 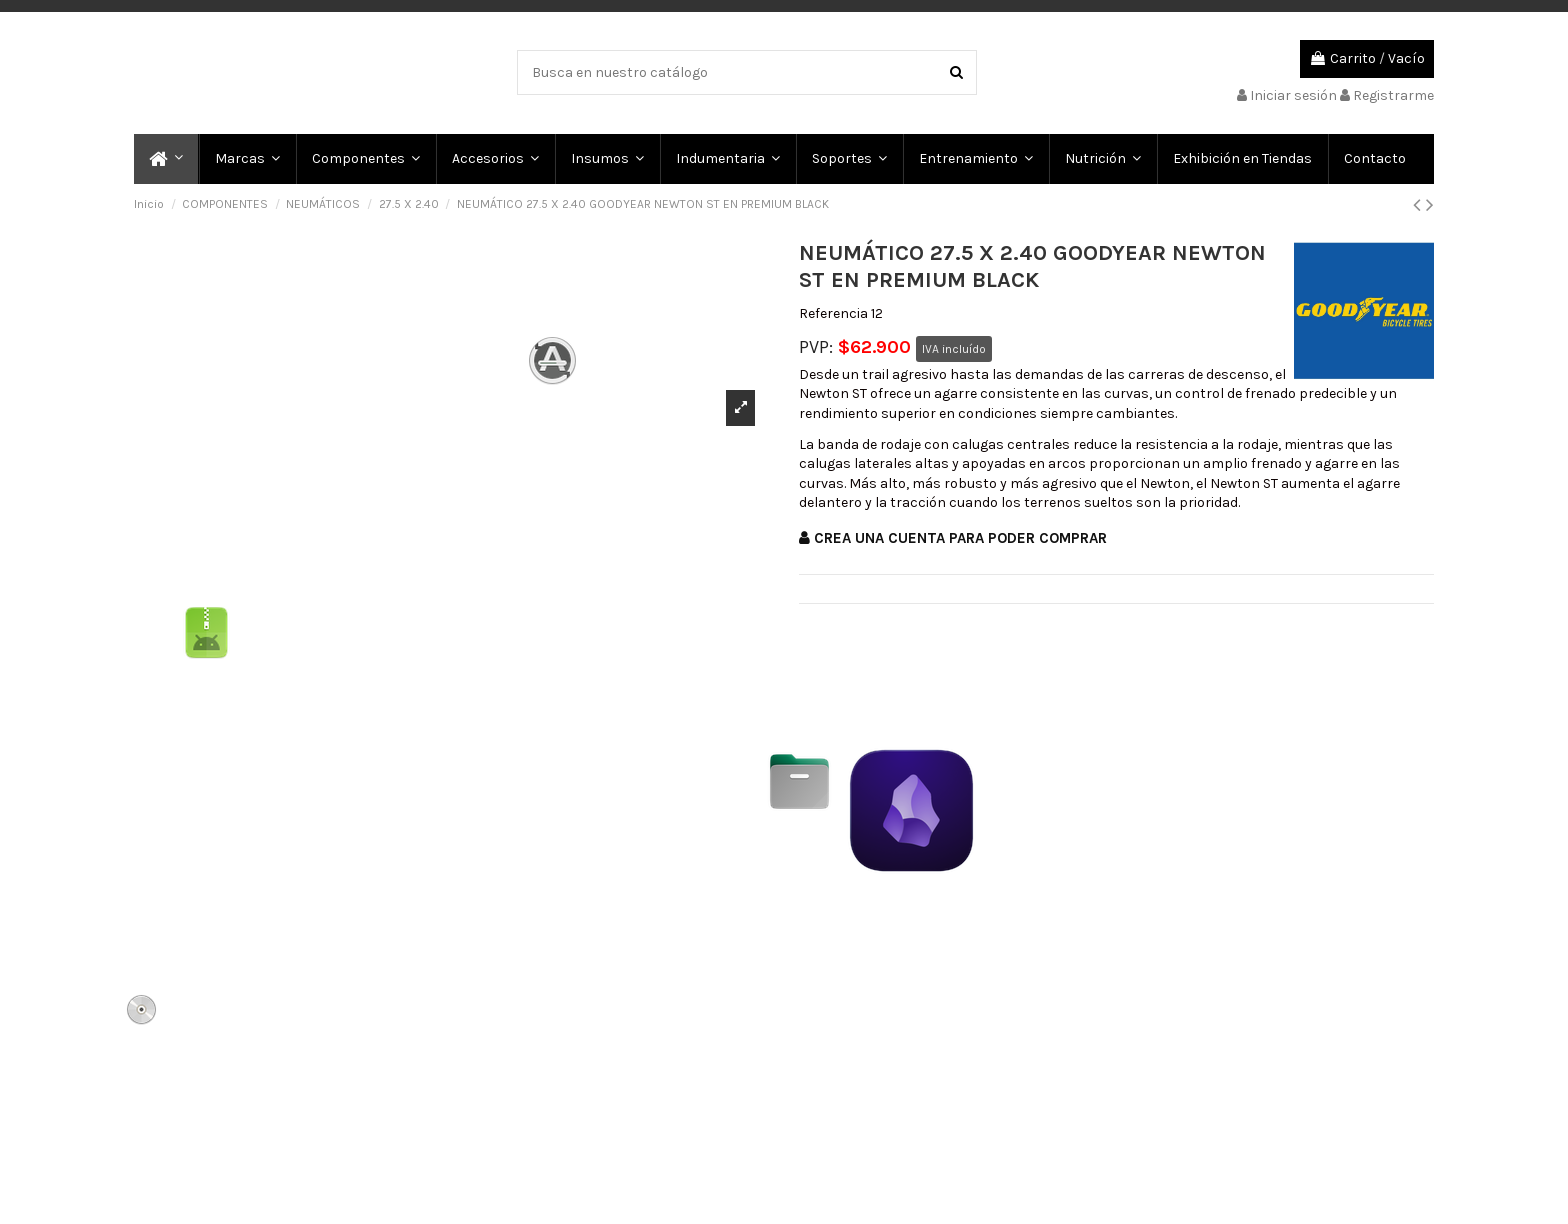 I want to click on open the file manager, so click(x=799, y=781).